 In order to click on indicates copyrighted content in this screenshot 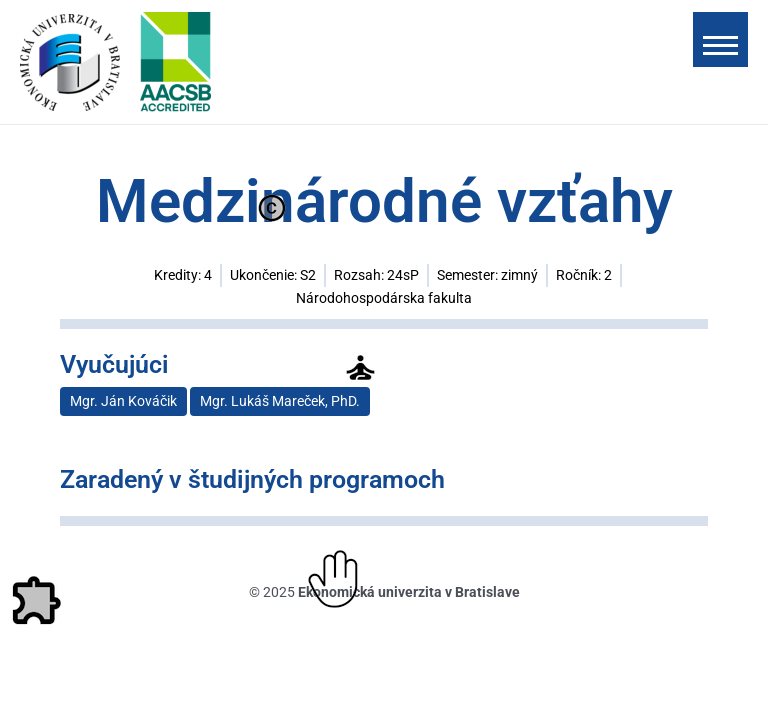, I will do `click(272, 208)`.